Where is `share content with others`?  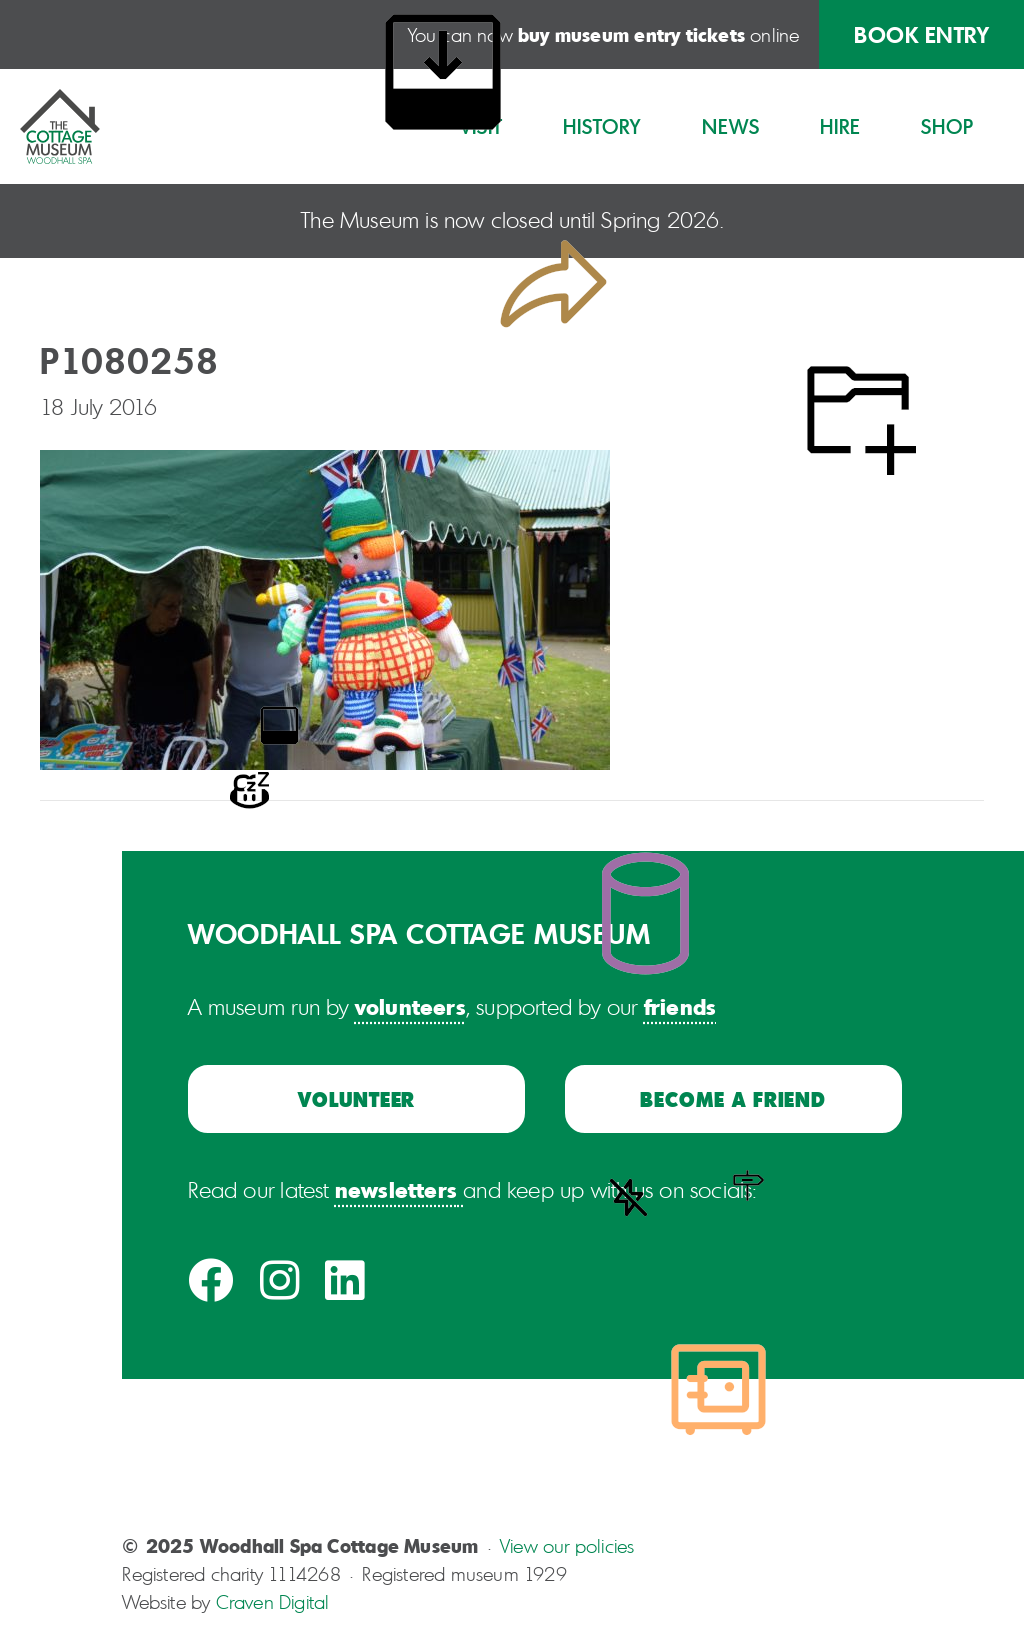 share content with others is located at coordinates (553, 289).